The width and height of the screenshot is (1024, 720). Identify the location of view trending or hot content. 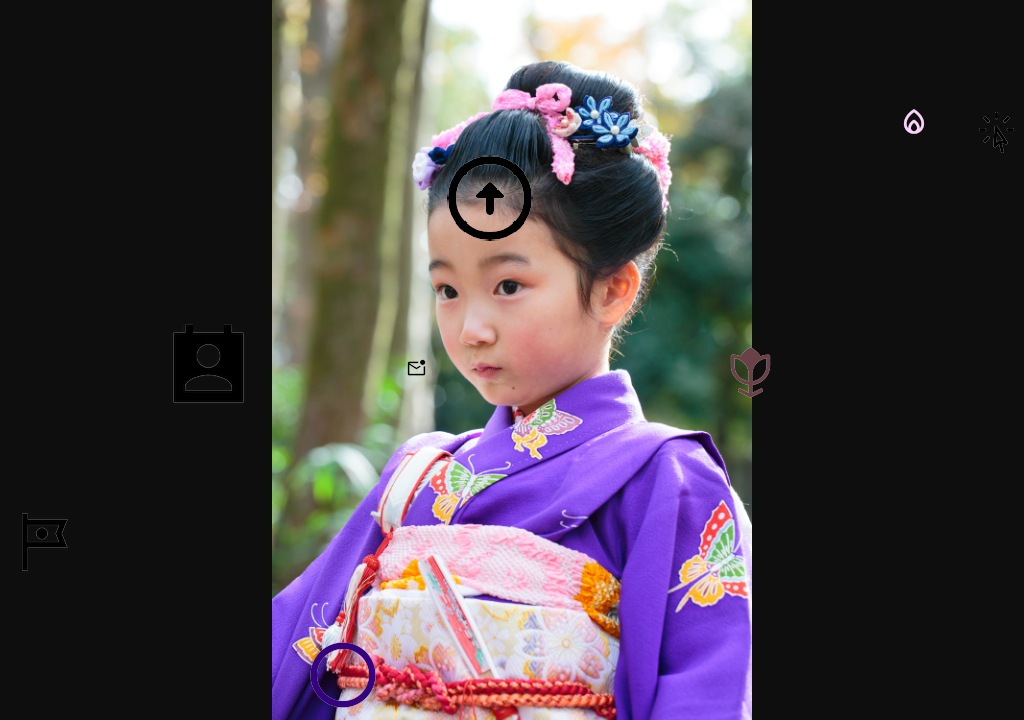
(914, 122).